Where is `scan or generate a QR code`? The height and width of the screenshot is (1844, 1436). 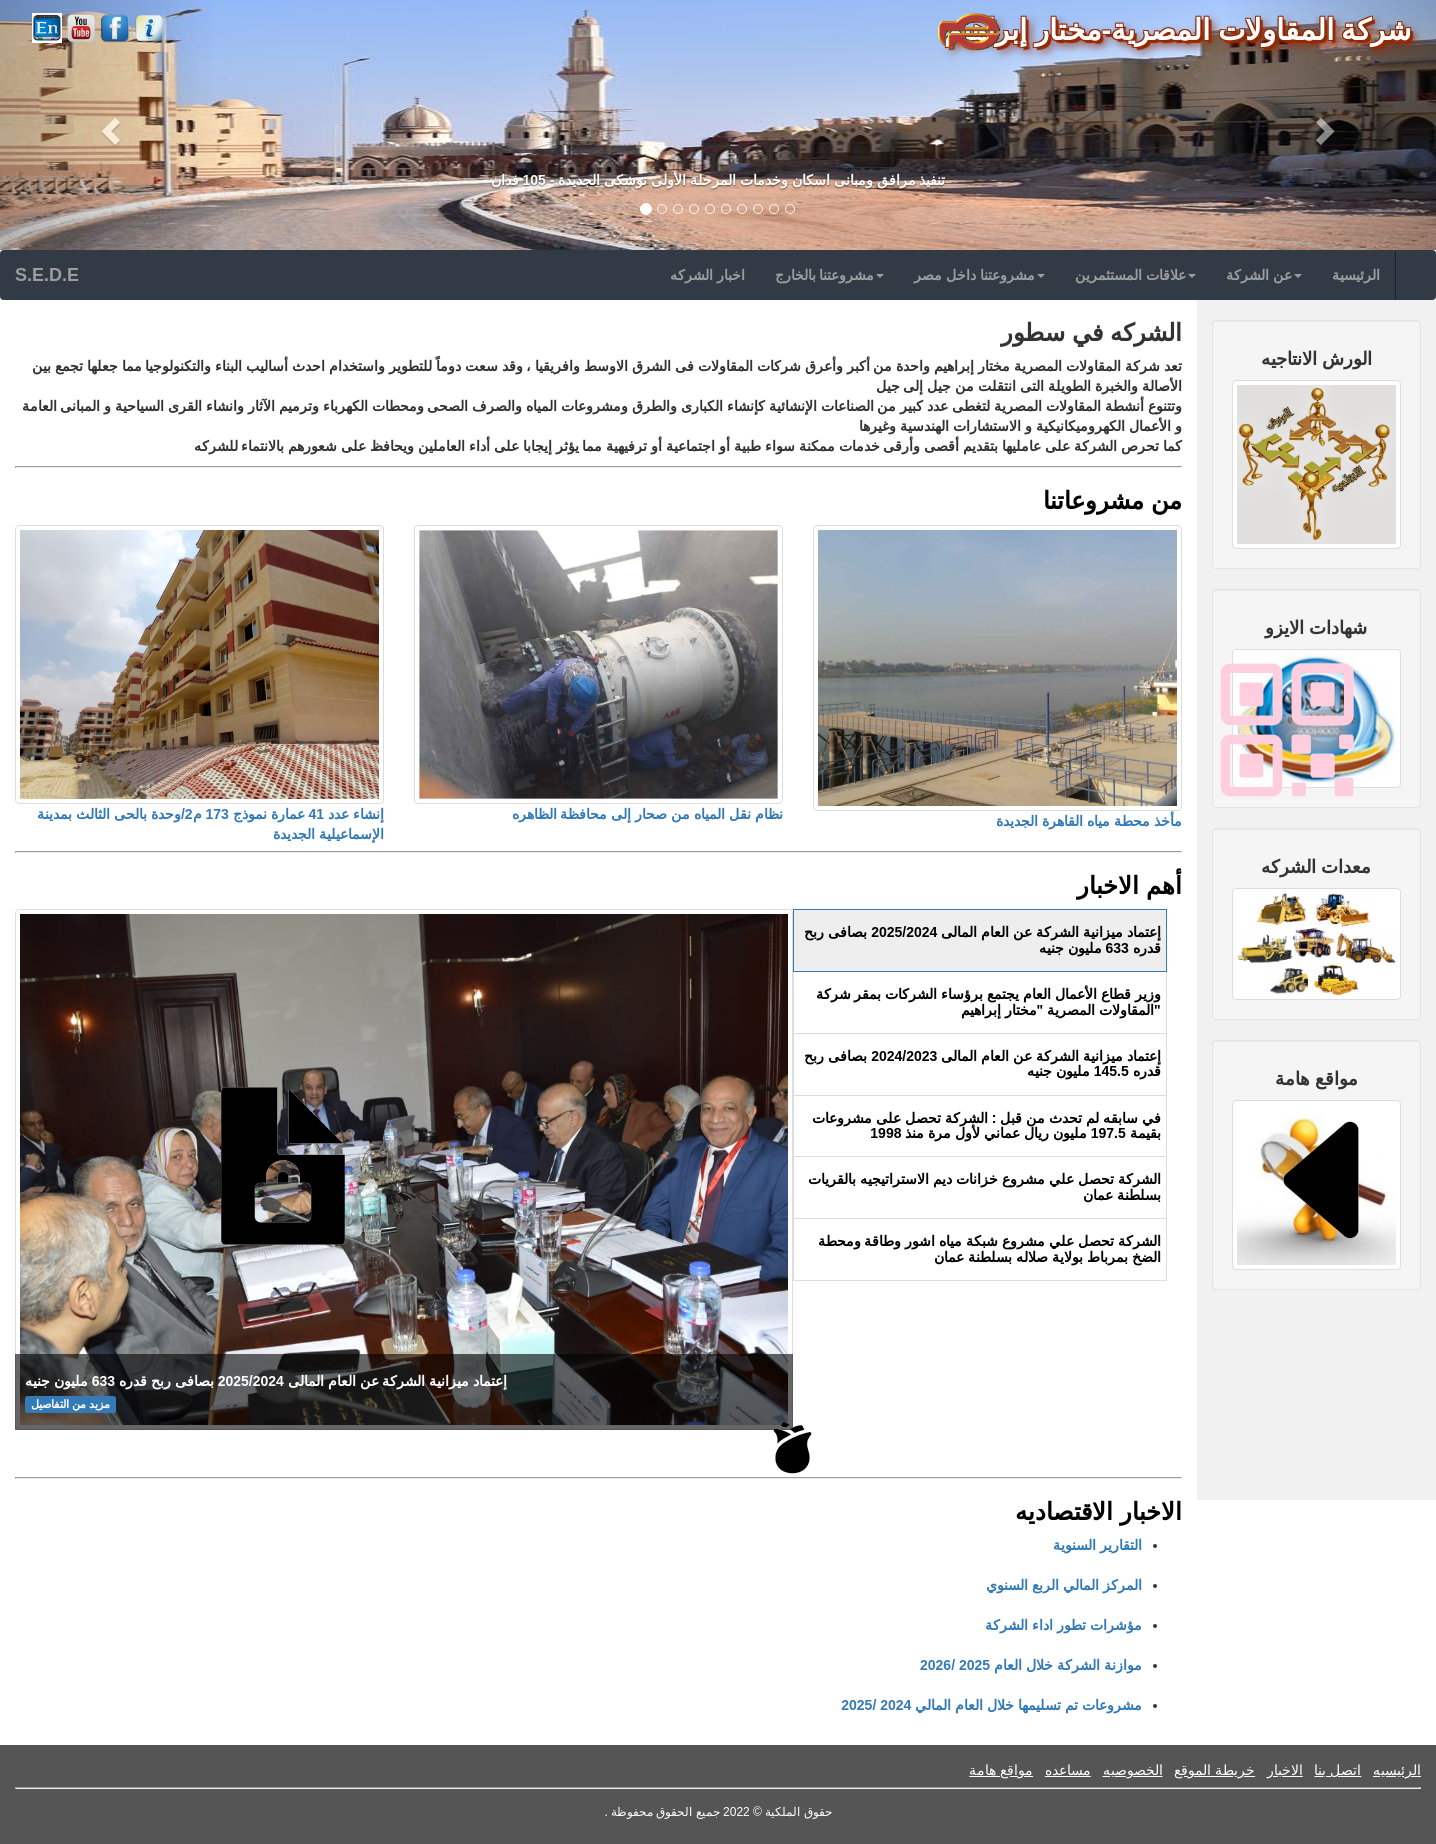
scan or generate a QR code is located at coordinates (1287, 730).